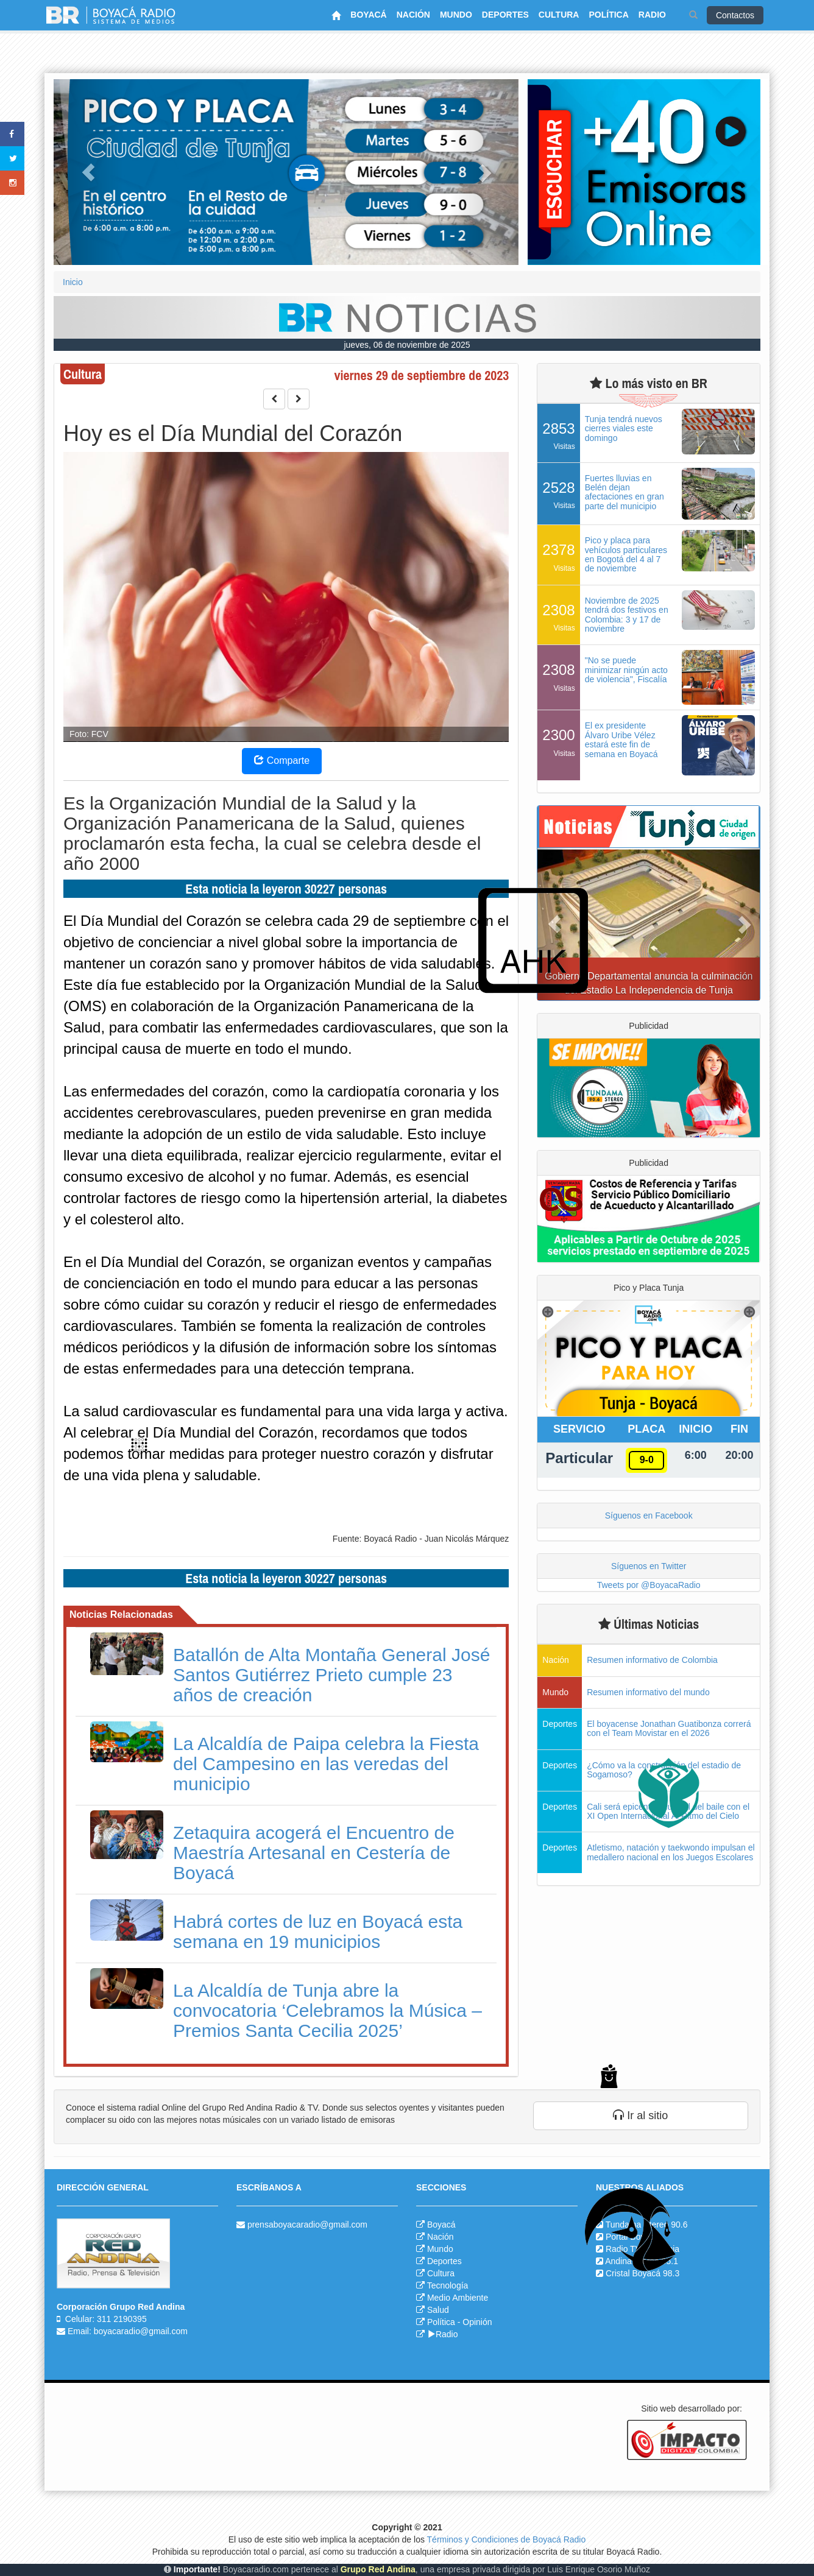 Image resolution: width=814 pixels, height=2576 pixels. I want to click on Tomorrowland music festival official logo, so click(668, 1793).